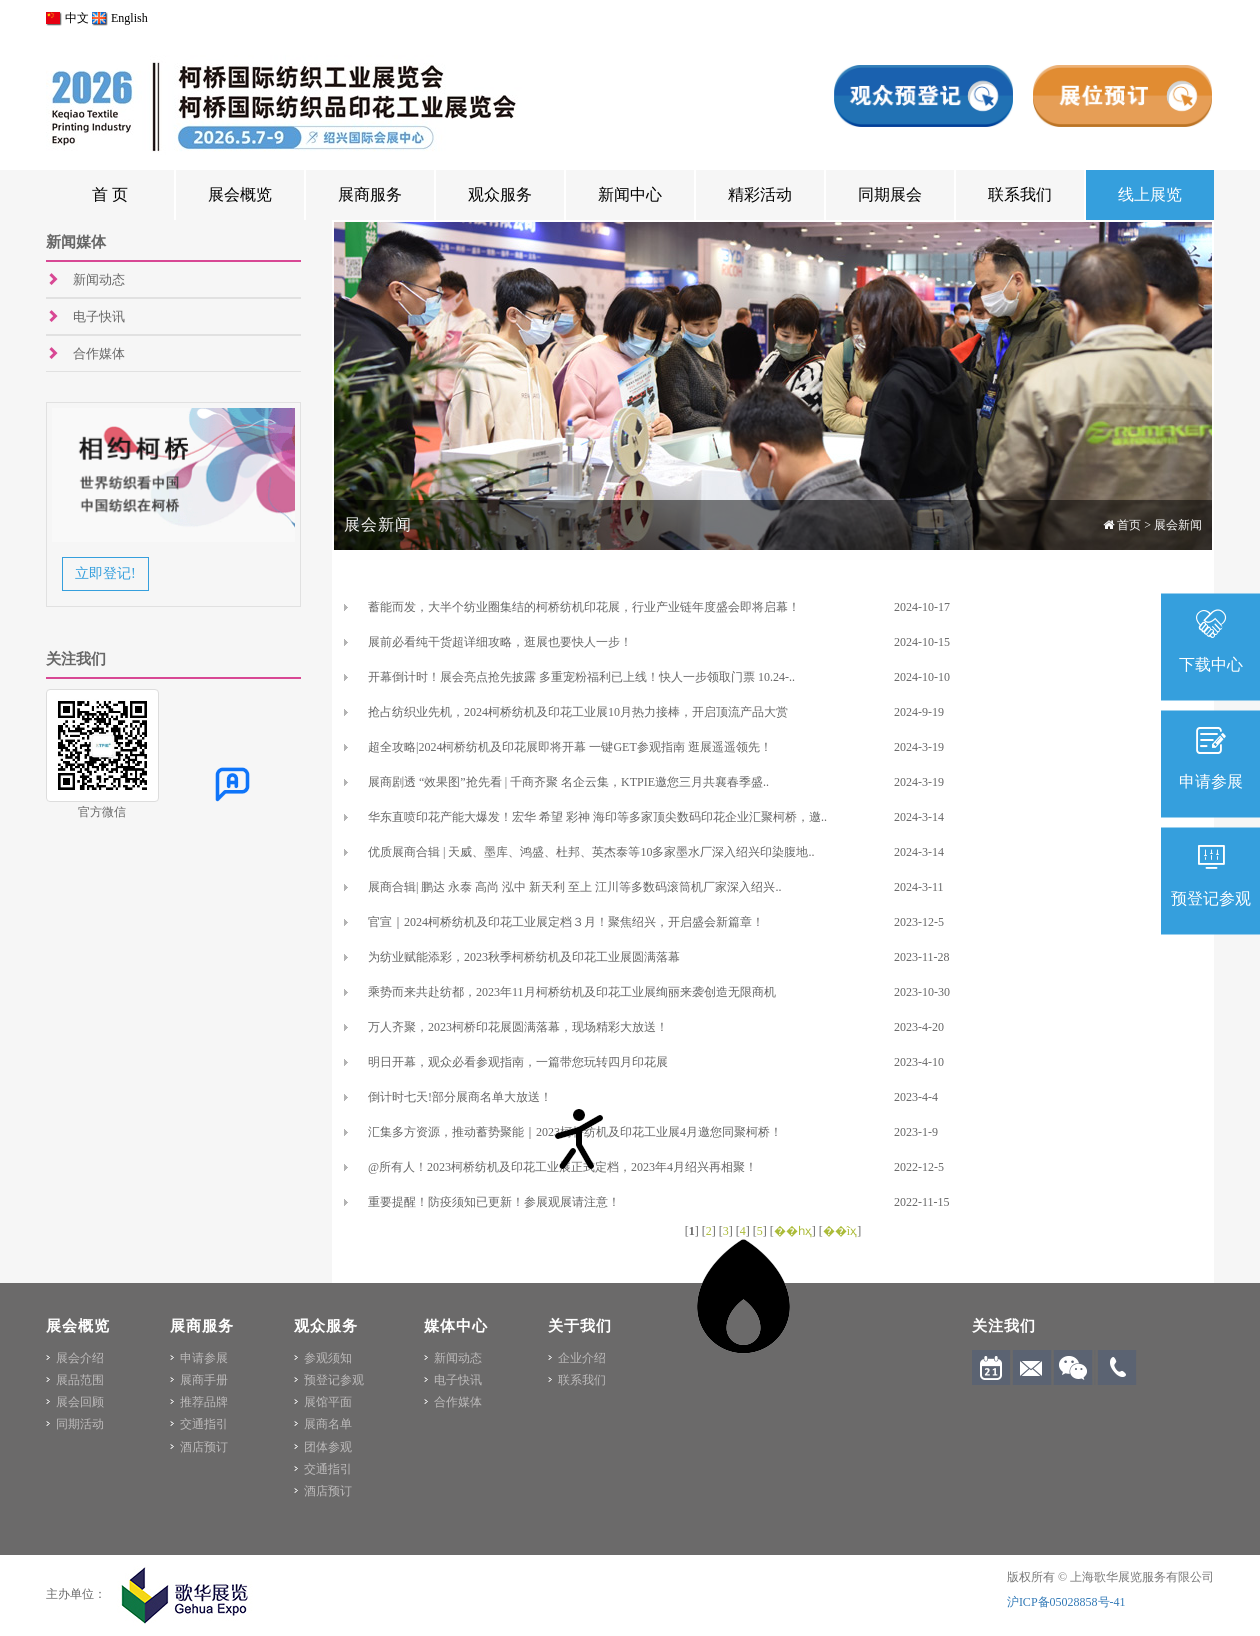 Image resolution: width=1260 pixels, height=1636 pixels. I want to click on access stretching or warm-up exercises, so click(579, 1139).